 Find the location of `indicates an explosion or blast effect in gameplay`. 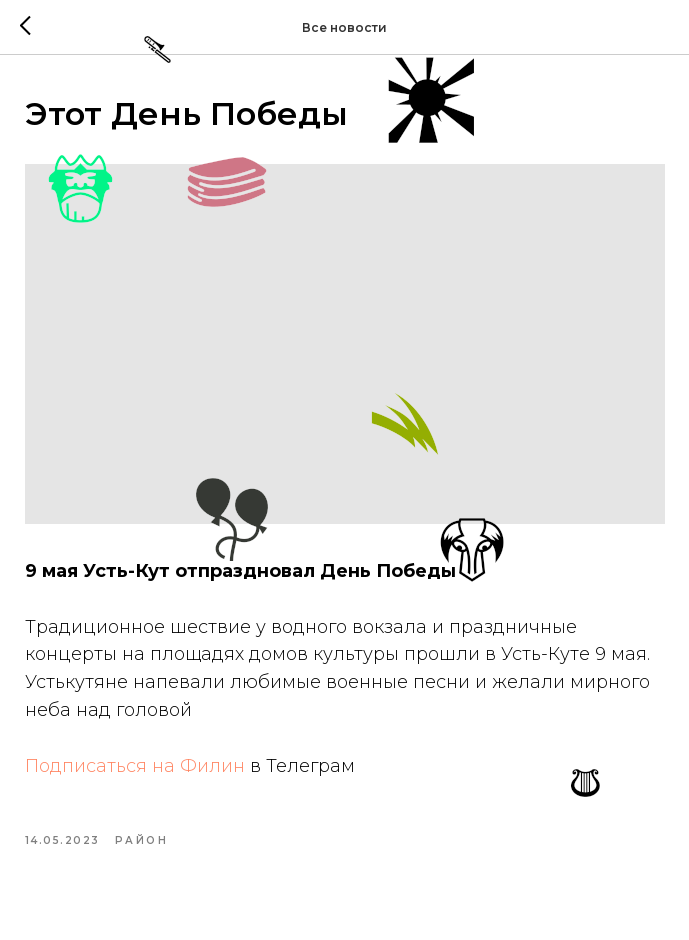

indicates an explosion or blast effect in gameplay is located at coordinates (431, 100).